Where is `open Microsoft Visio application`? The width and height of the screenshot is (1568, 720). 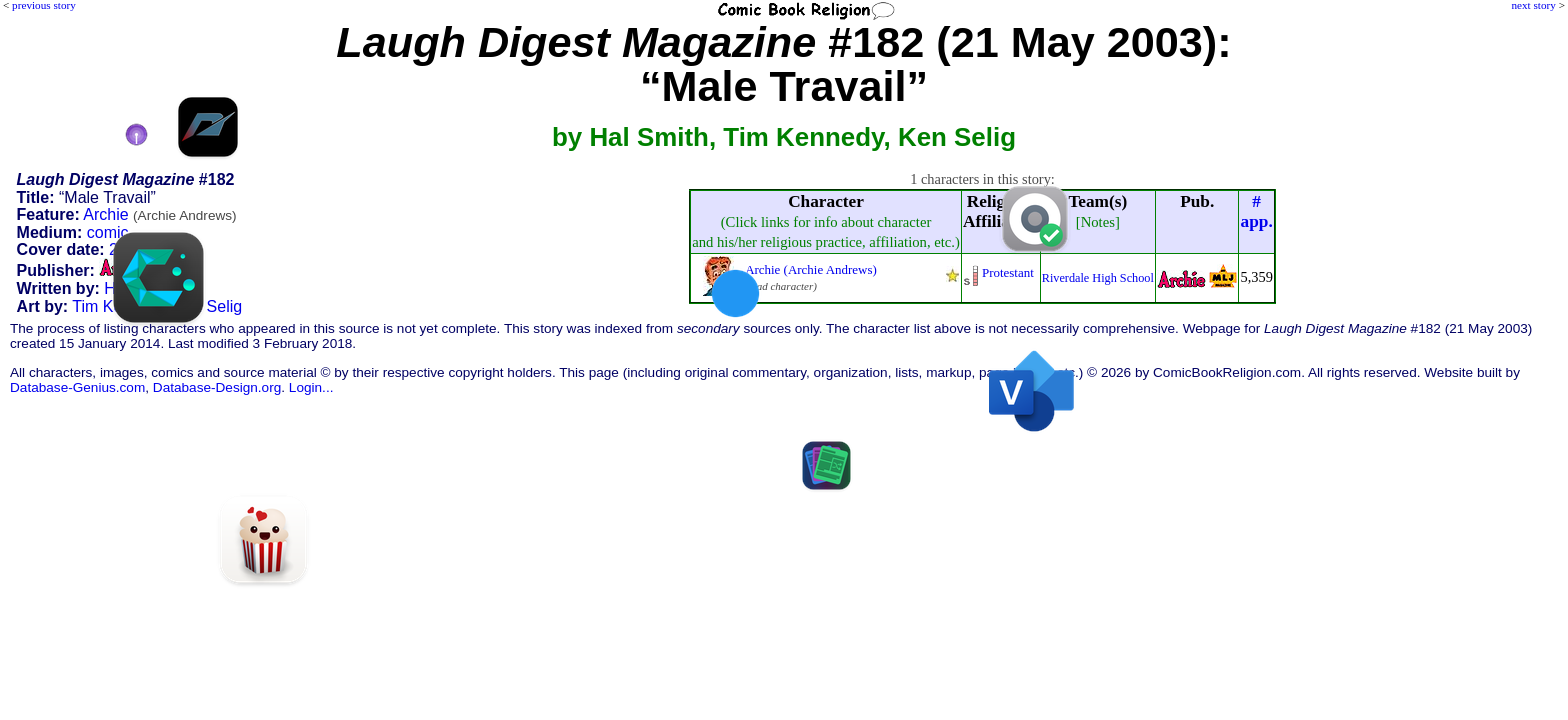 open Microsoft Visio application is located at coordinates (1033, 392).